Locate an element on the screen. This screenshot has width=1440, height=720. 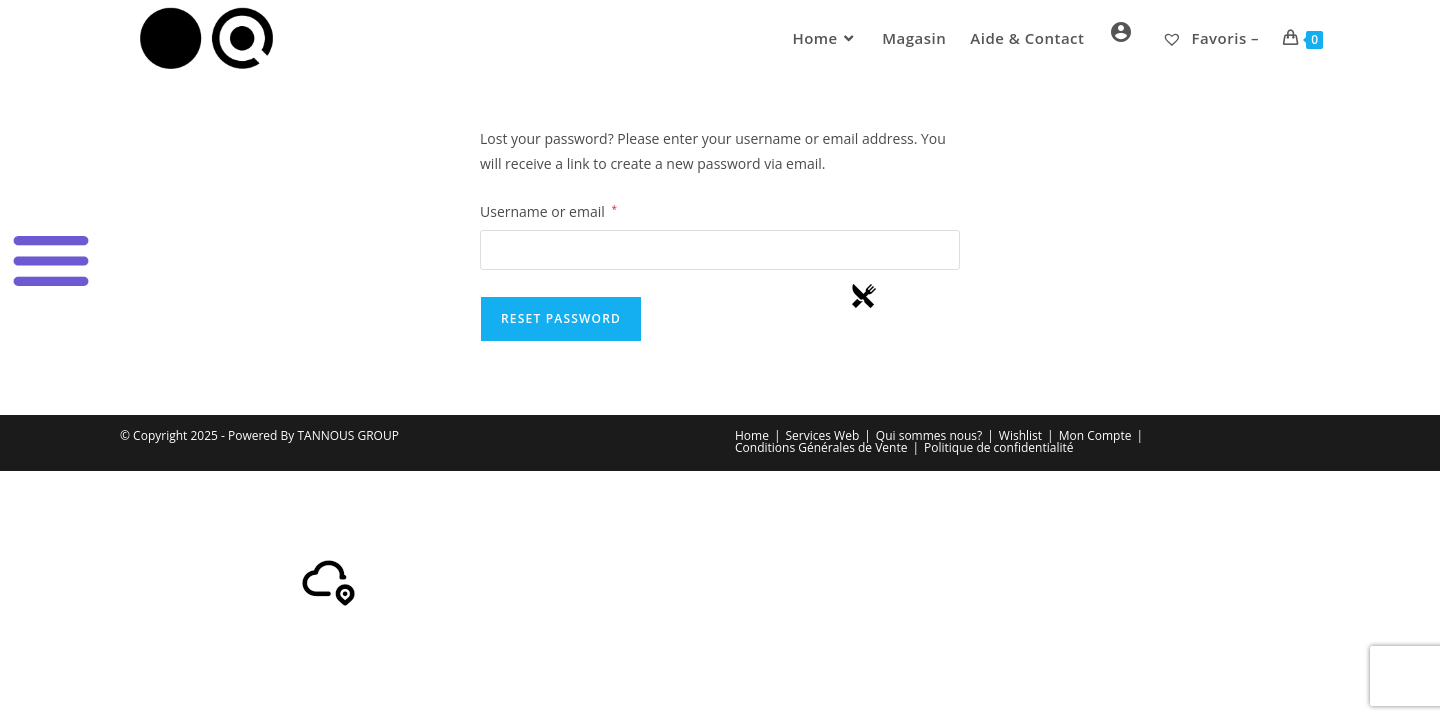
find nearby restaurants or dining options is located at coordinates (864, 296).